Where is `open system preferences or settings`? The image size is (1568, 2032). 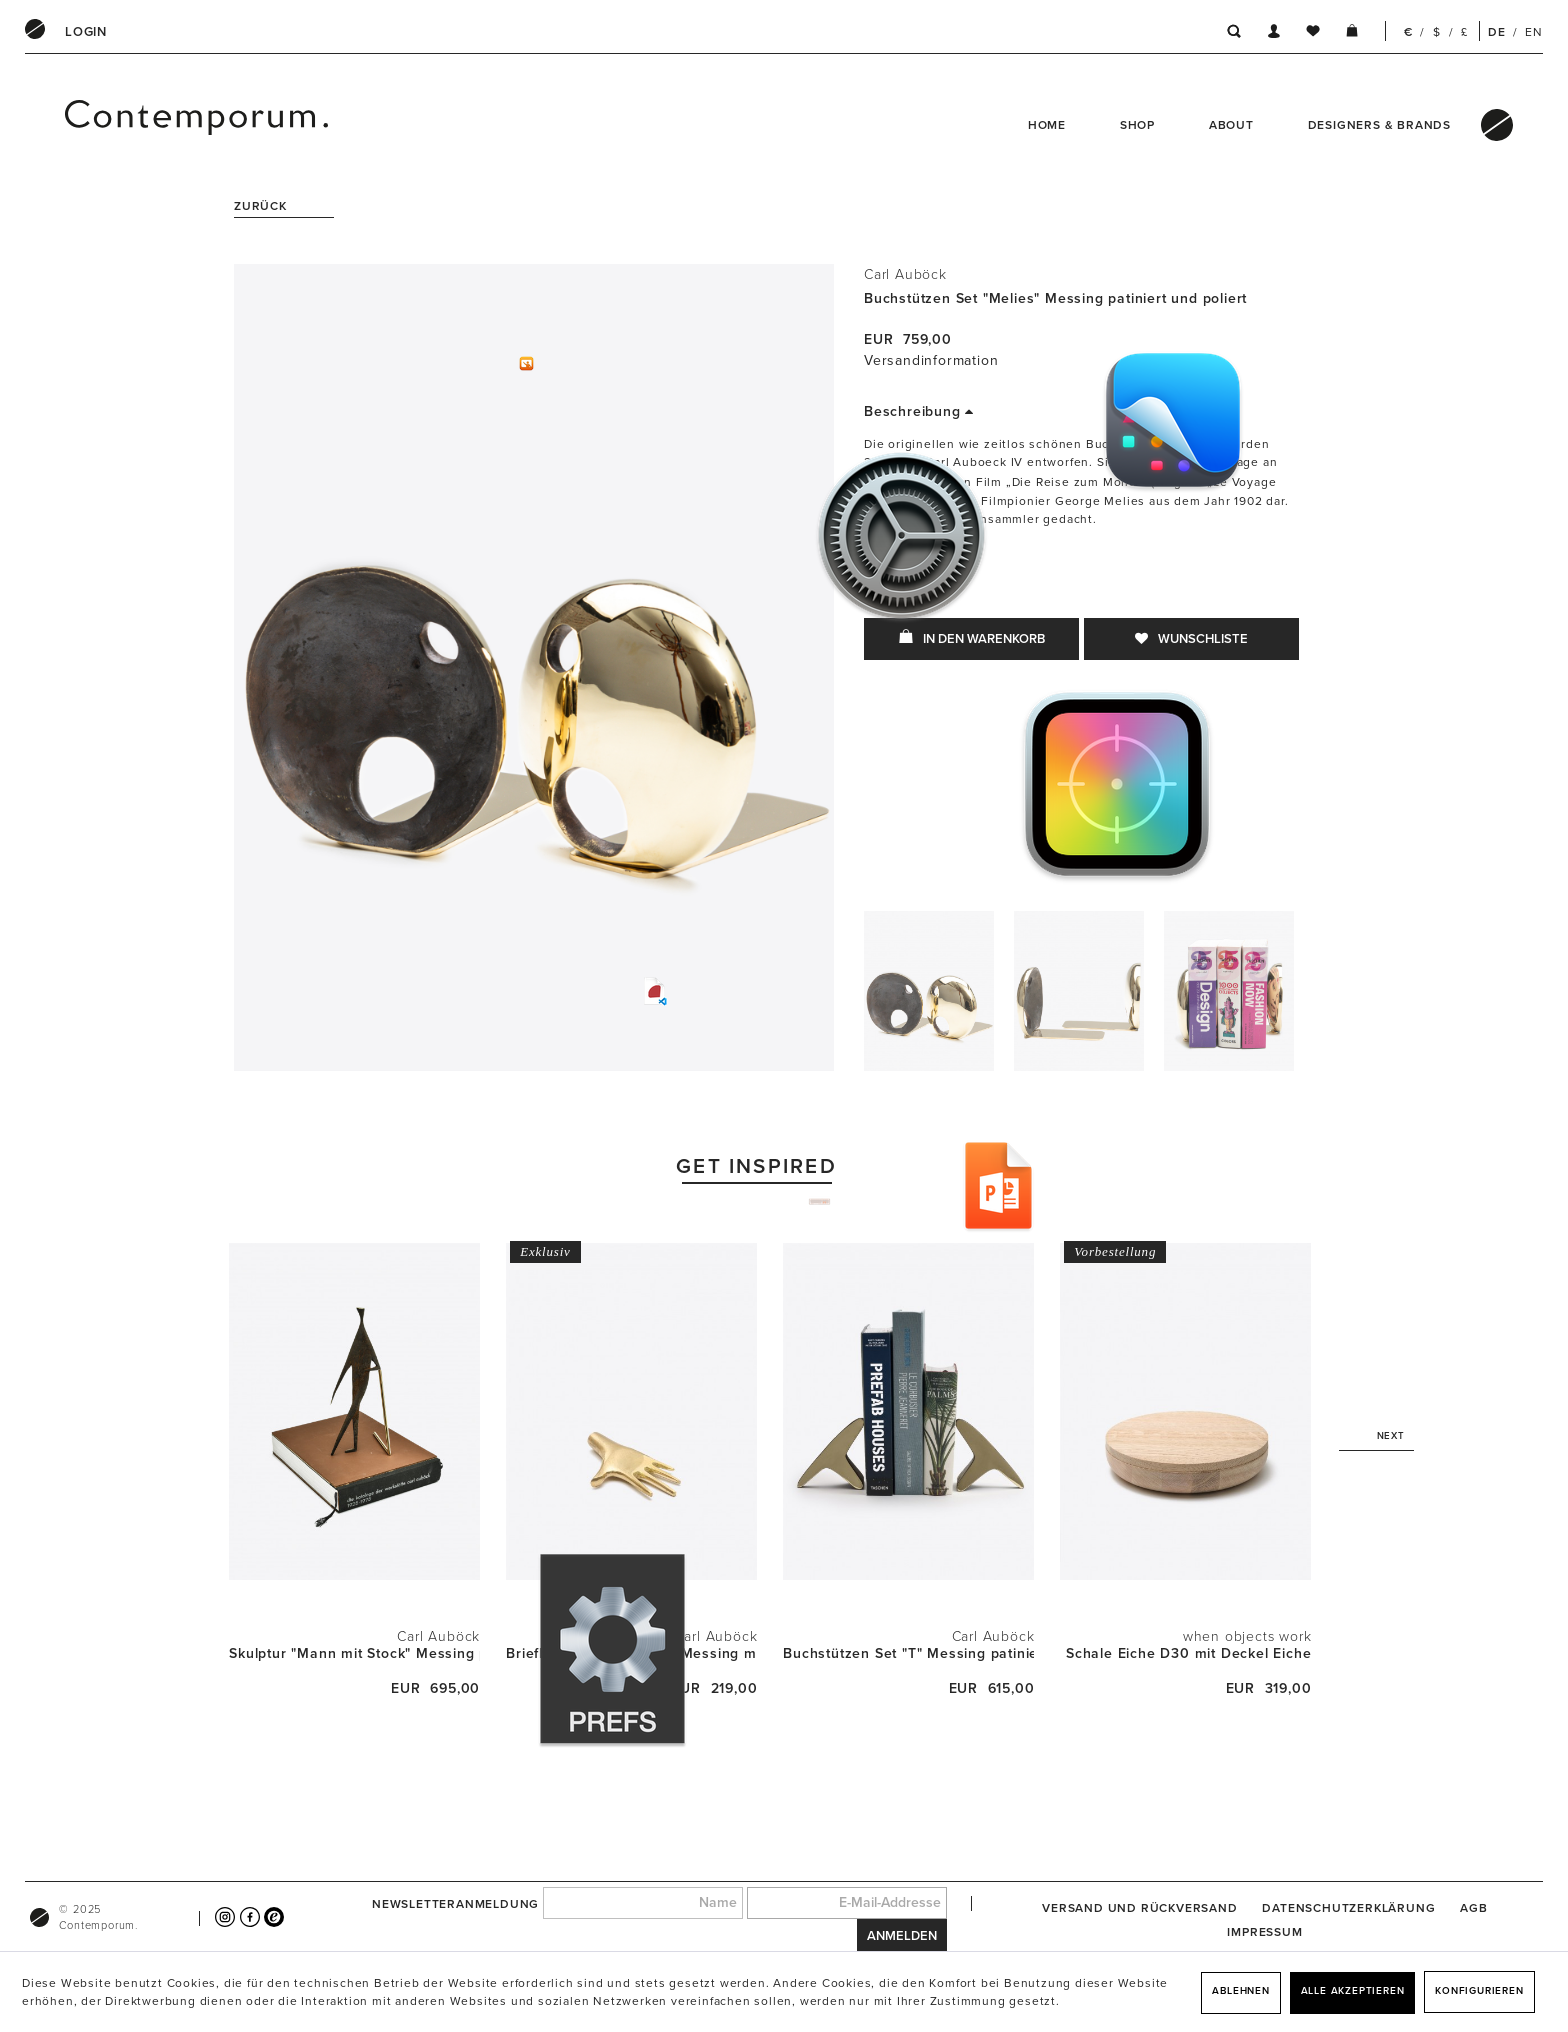
open system preferences or settings is located at coordinates (901, 535).